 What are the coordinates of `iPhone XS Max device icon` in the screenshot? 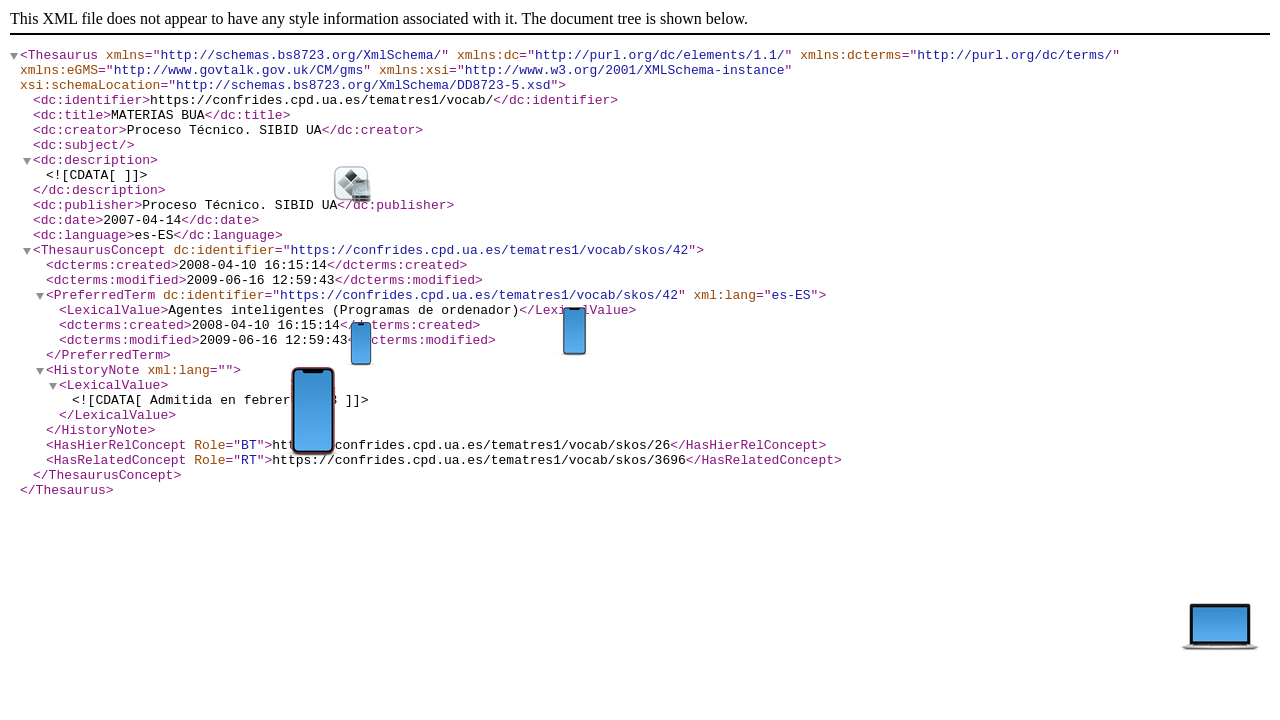 It's located at (574, 331).